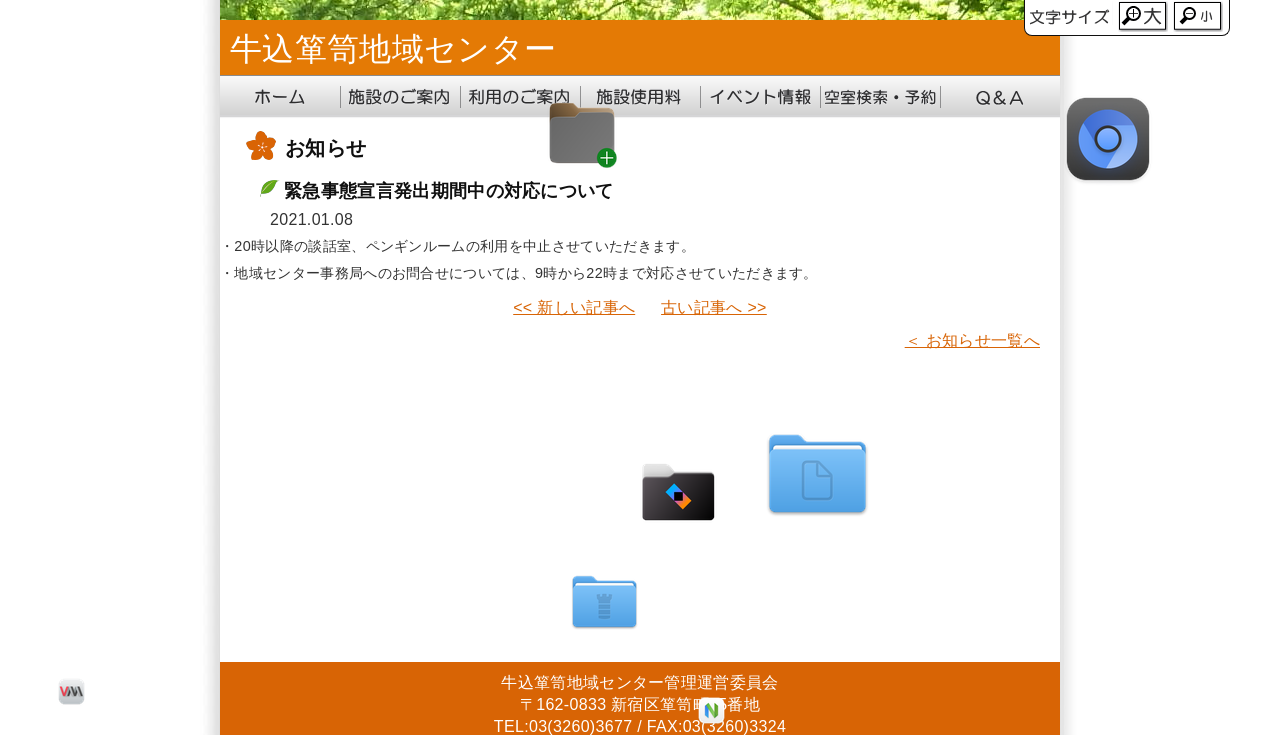 Image resolution: width=1280 pixels, height=735 pixels. What do you see at coordinates (678, 494) in the screenshot?
I see `folder containing JetBrains Ktor project files` at bounding box center [678, 494].